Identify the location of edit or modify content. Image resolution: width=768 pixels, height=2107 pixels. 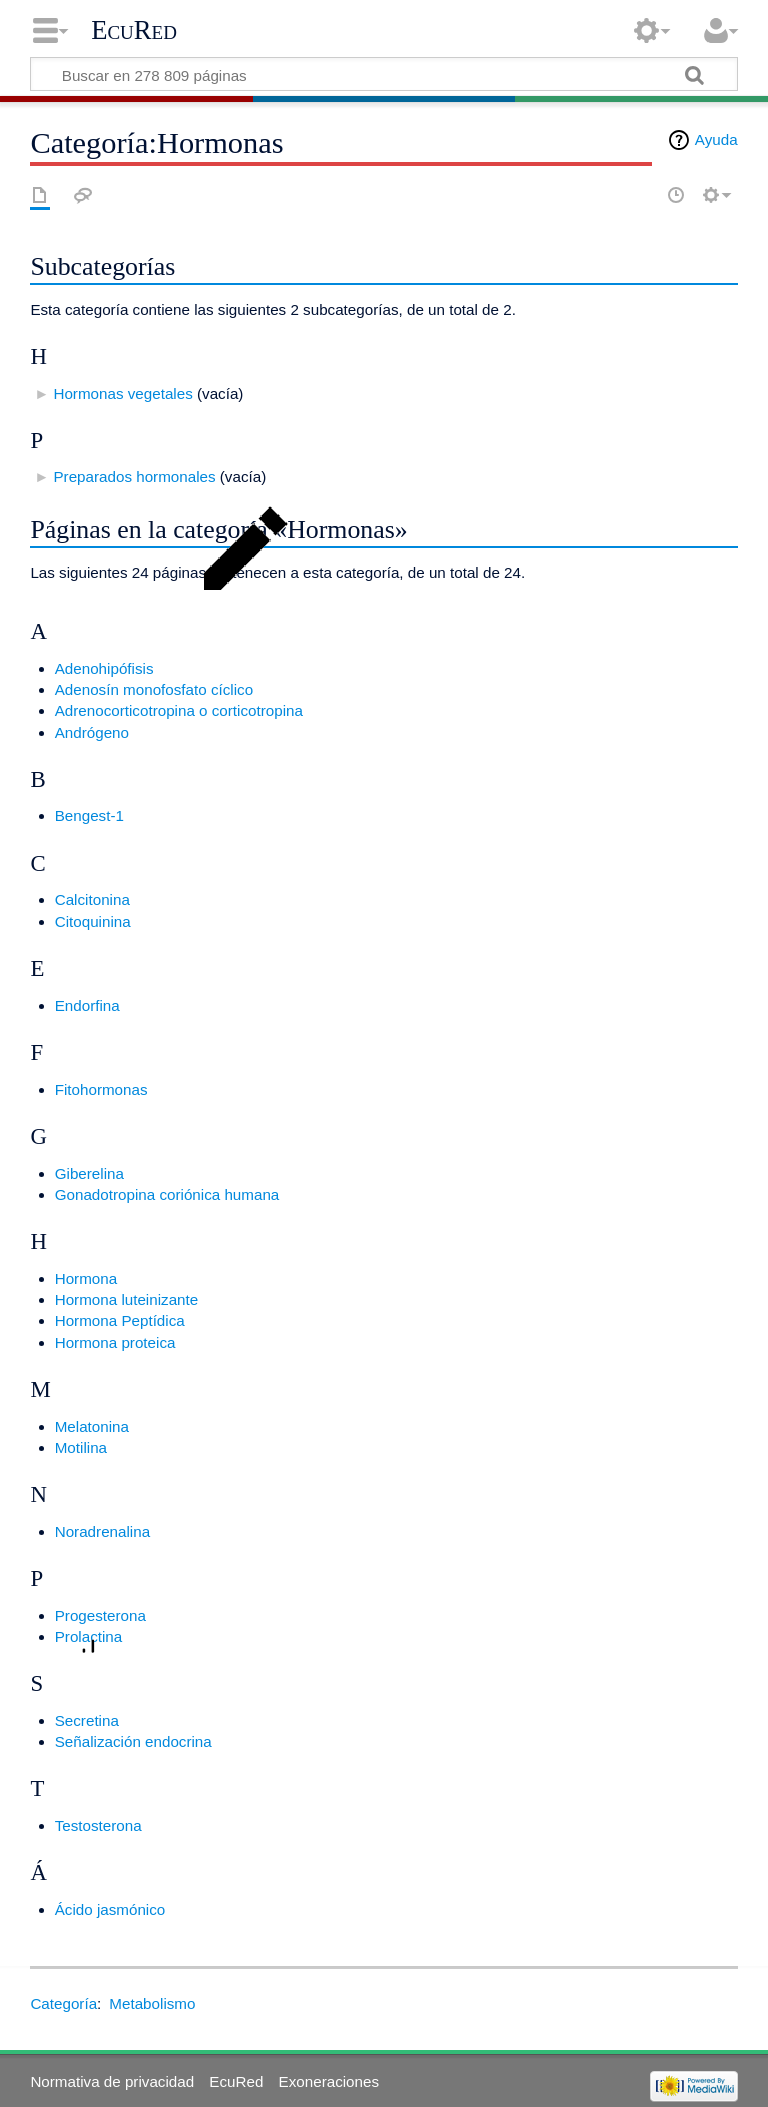
(244, 549).